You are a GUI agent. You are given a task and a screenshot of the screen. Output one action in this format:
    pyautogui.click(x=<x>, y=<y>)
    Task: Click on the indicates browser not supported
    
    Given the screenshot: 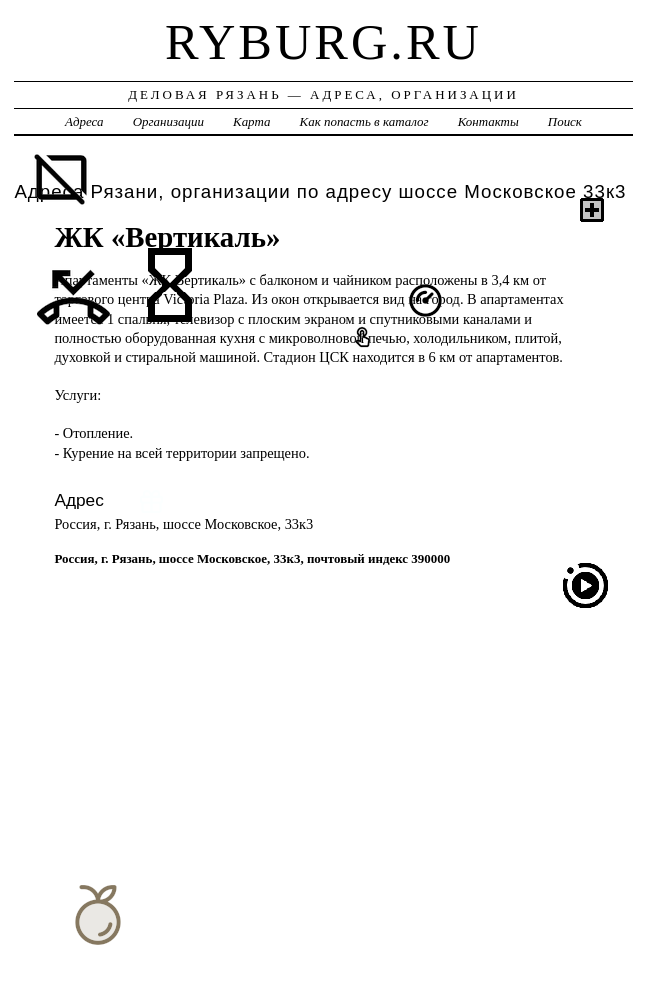 What is the action you would take?
    pyautogui.click(x=61, y=177)
    